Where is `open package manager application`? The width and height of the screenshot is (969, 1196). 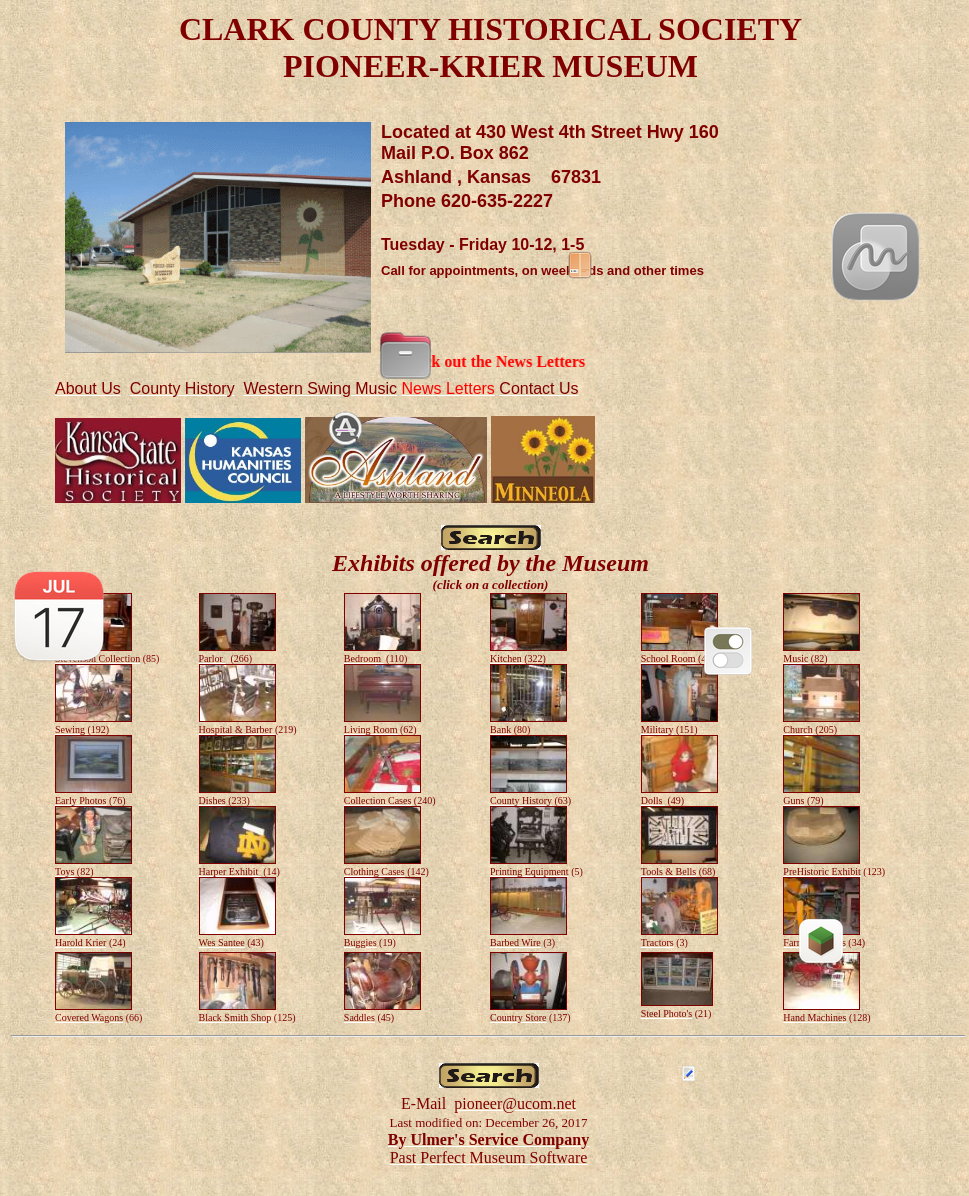
open package manager application is located at coordinates (580, 265).